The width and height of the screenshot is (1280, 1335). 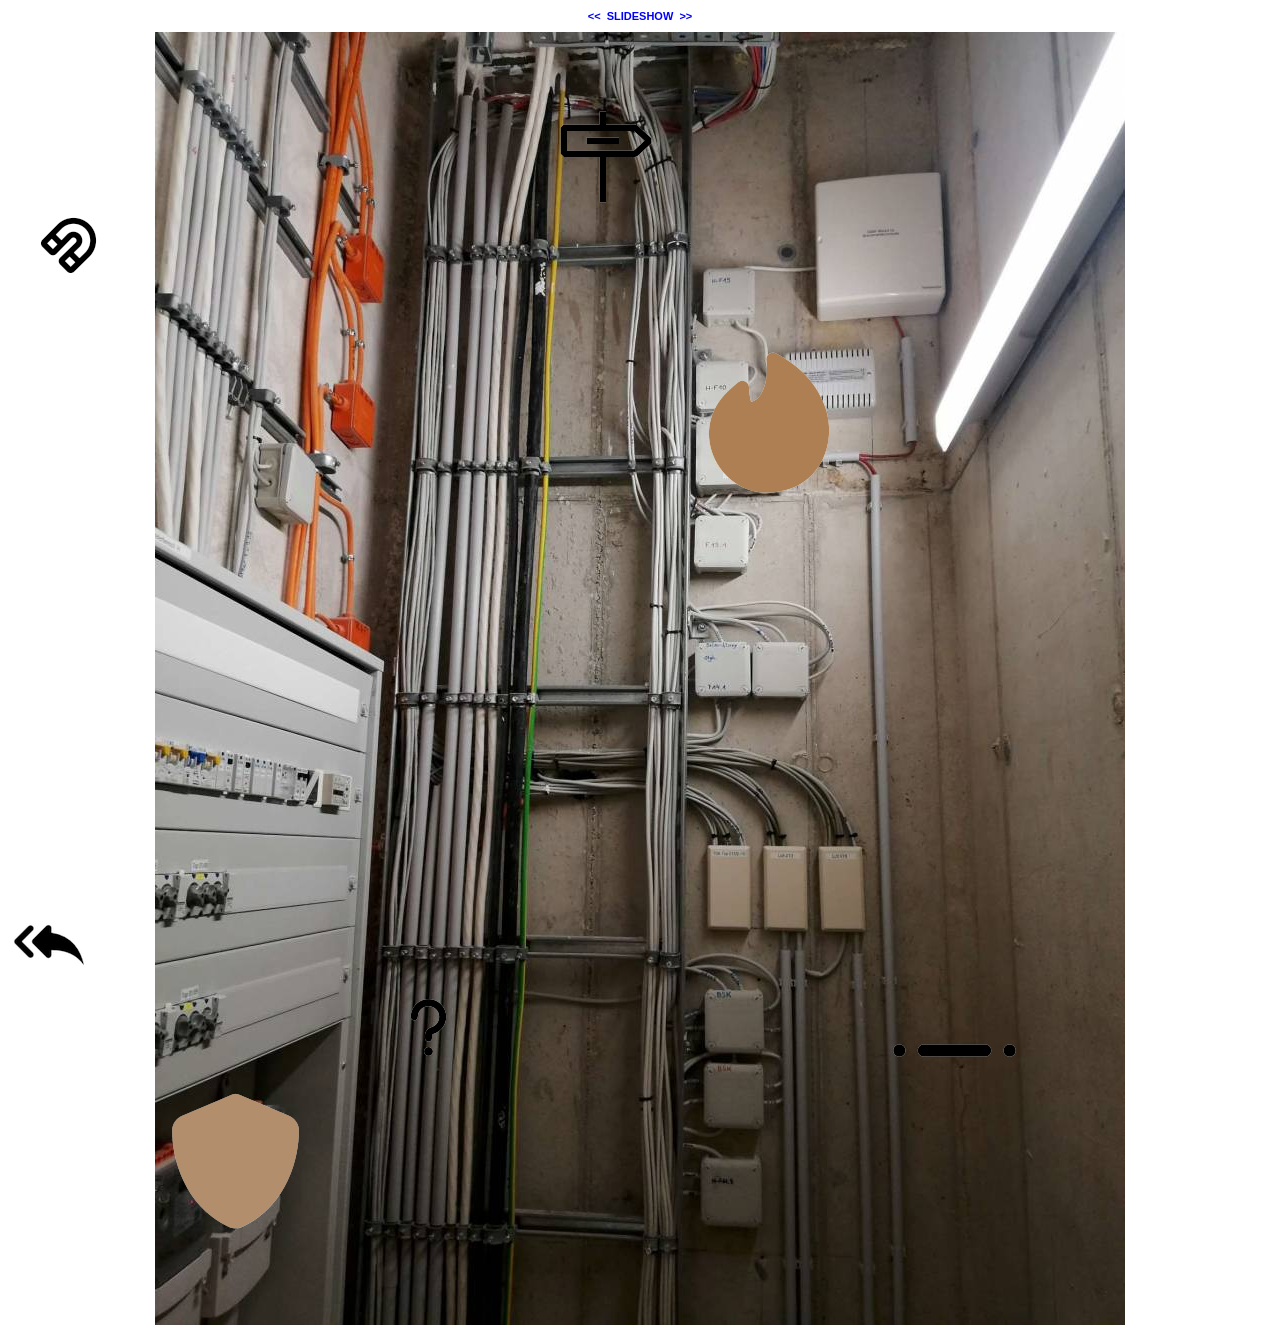 I want to click on insert a horizontal divider between content sections, so click(x=954, y=1050).